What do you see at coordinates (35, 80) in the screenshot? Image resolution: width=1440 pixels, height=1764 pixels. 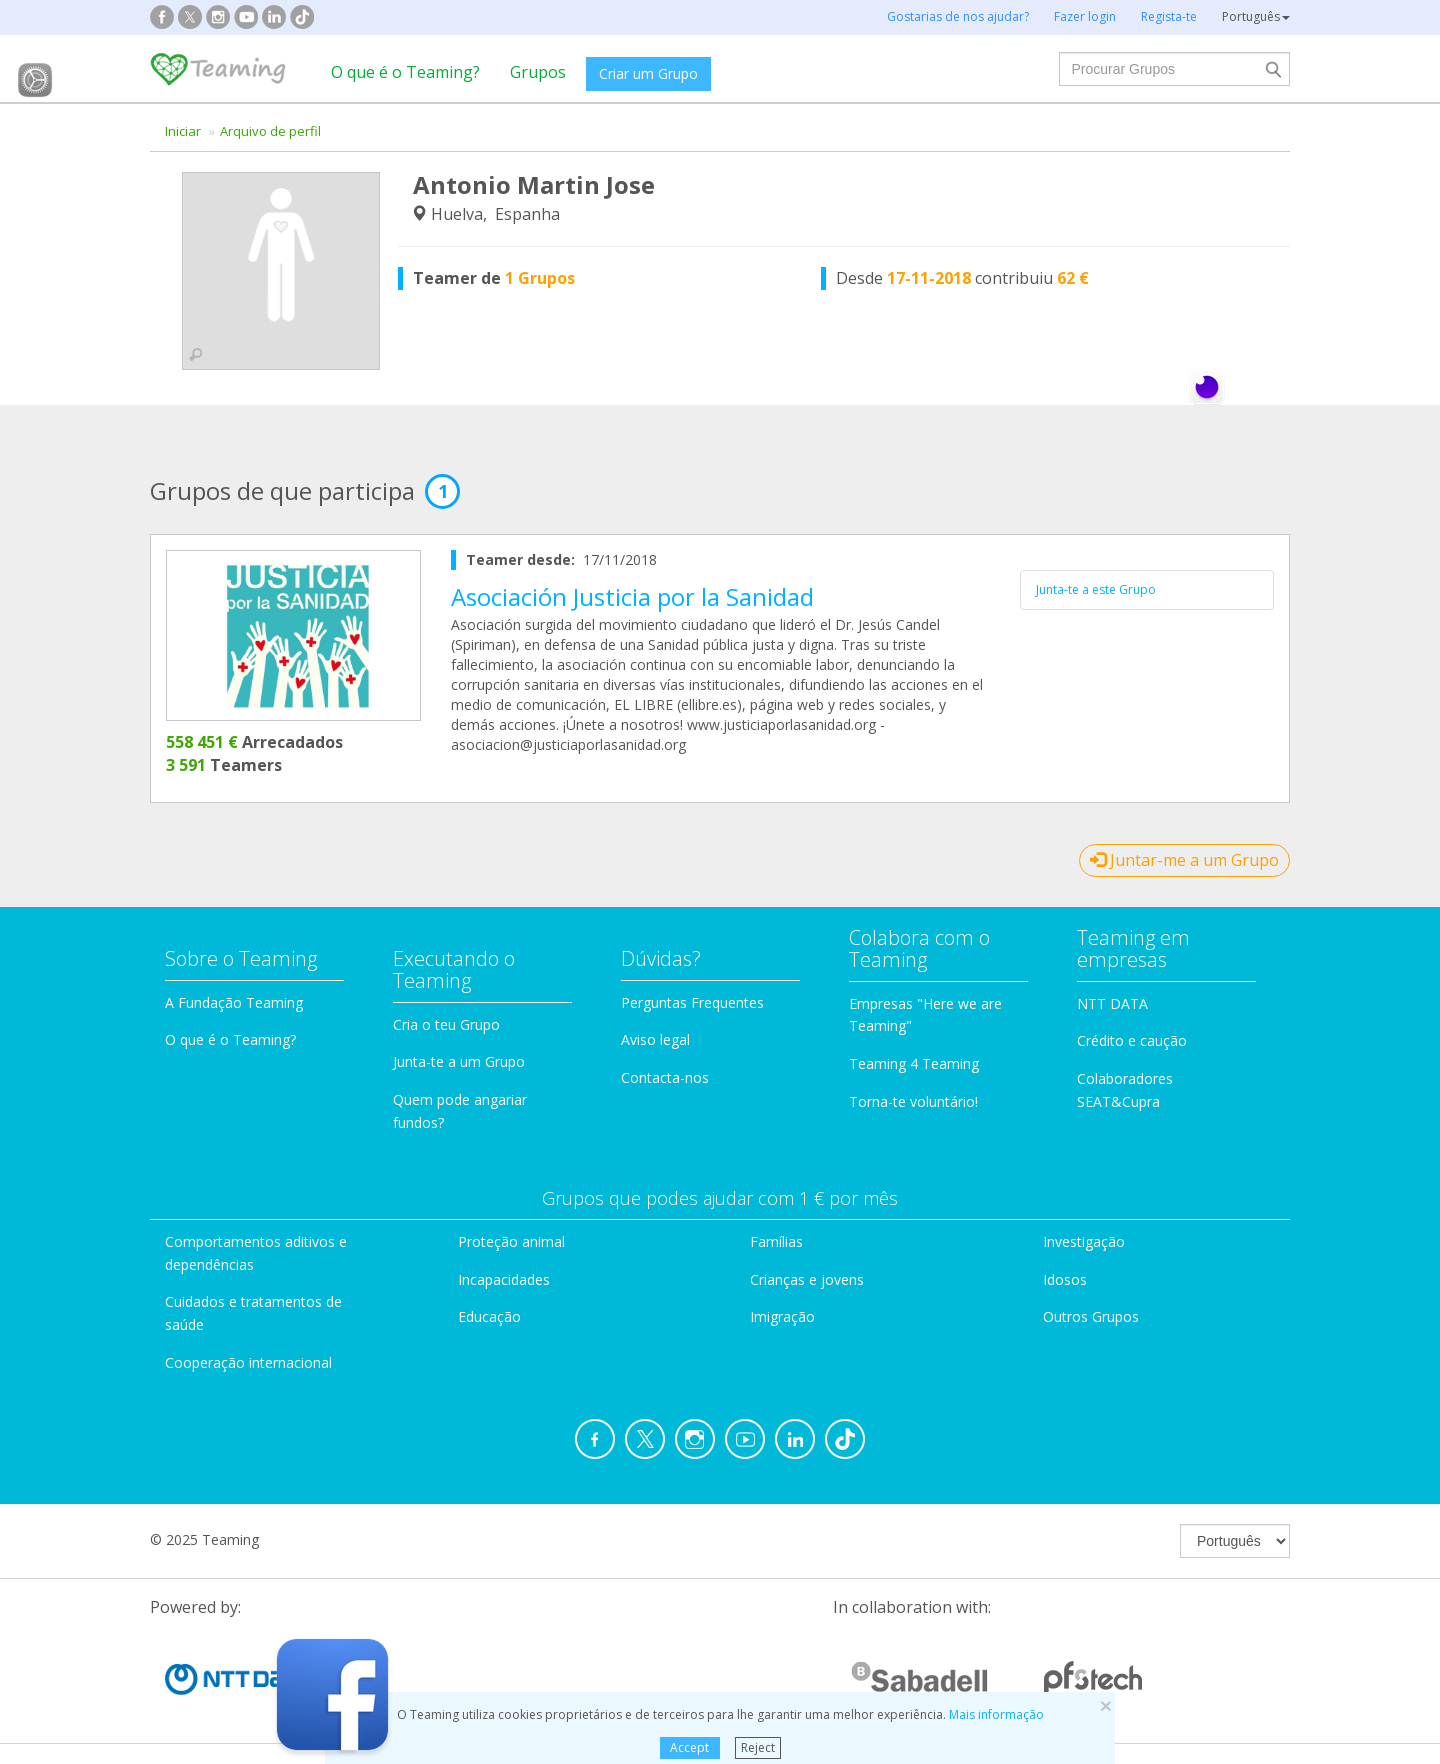 I see `open system settings` at bounding box center [35, 80].